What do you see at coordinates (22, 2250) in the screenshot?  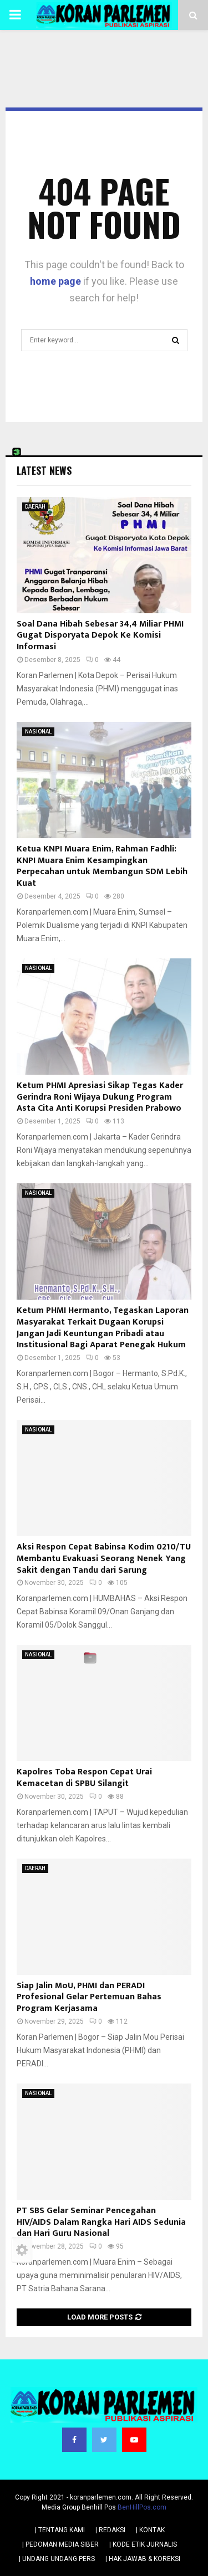 I see `a desktop application shortcut file` at bounding box center [22, 2250].